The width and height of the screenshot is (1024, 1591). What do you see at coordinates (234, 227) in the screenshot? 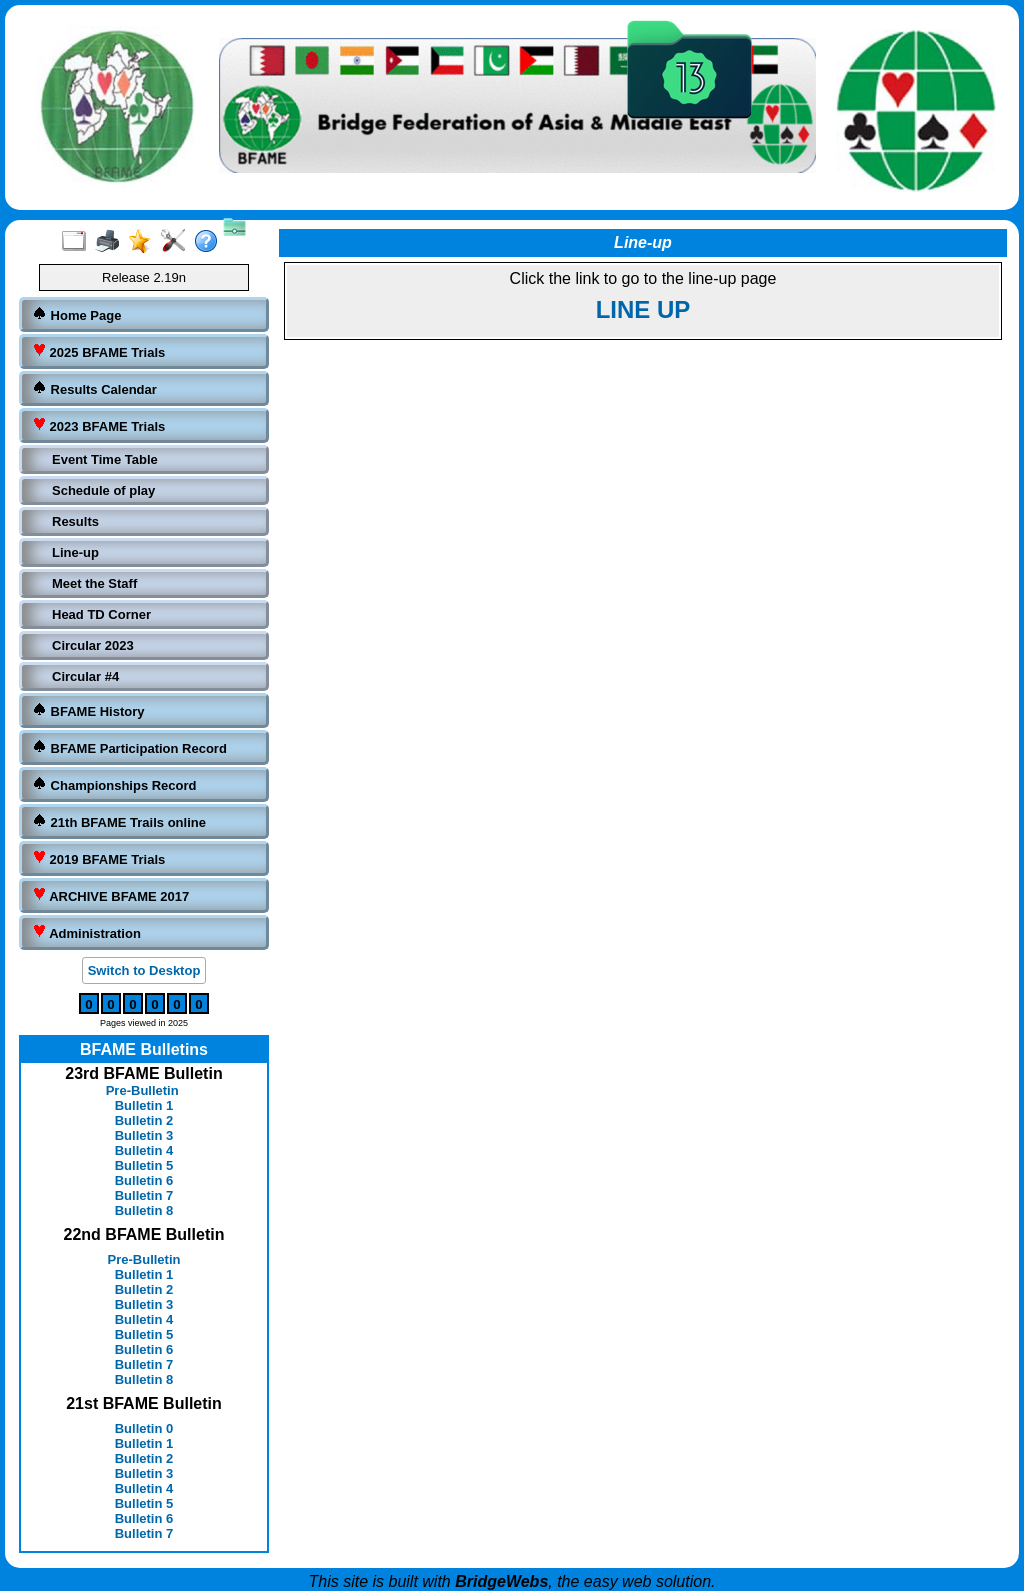
I see `open folder containing pokémon game files` at bounding box center [234, 227].